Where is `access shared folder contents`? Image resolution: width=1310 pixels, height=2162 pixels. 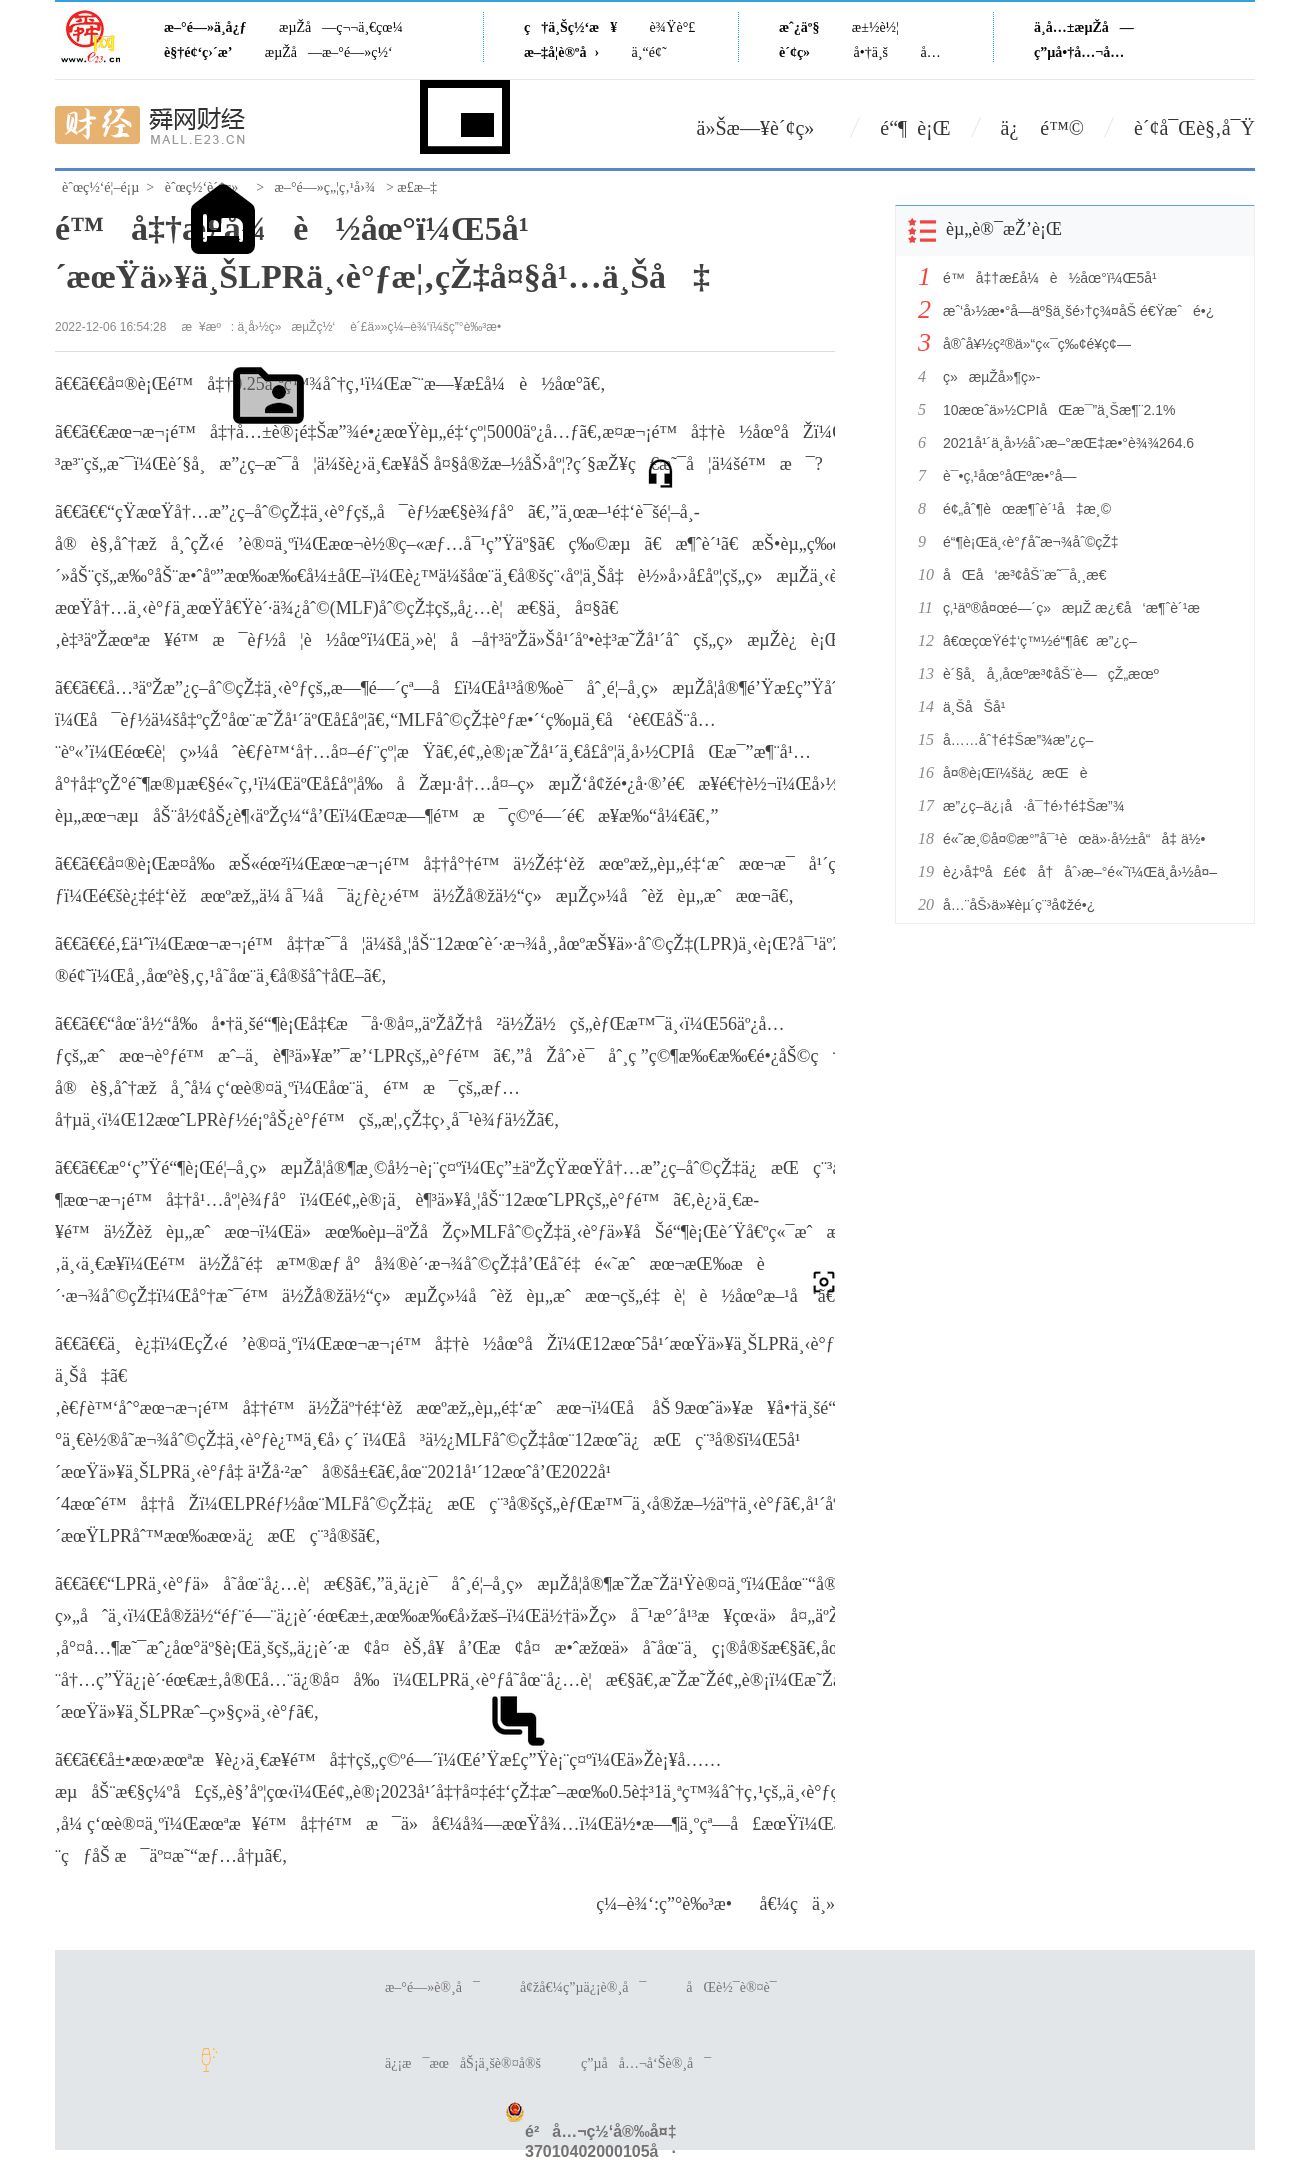 access shared folder contents is located at coordinates (268, 395).